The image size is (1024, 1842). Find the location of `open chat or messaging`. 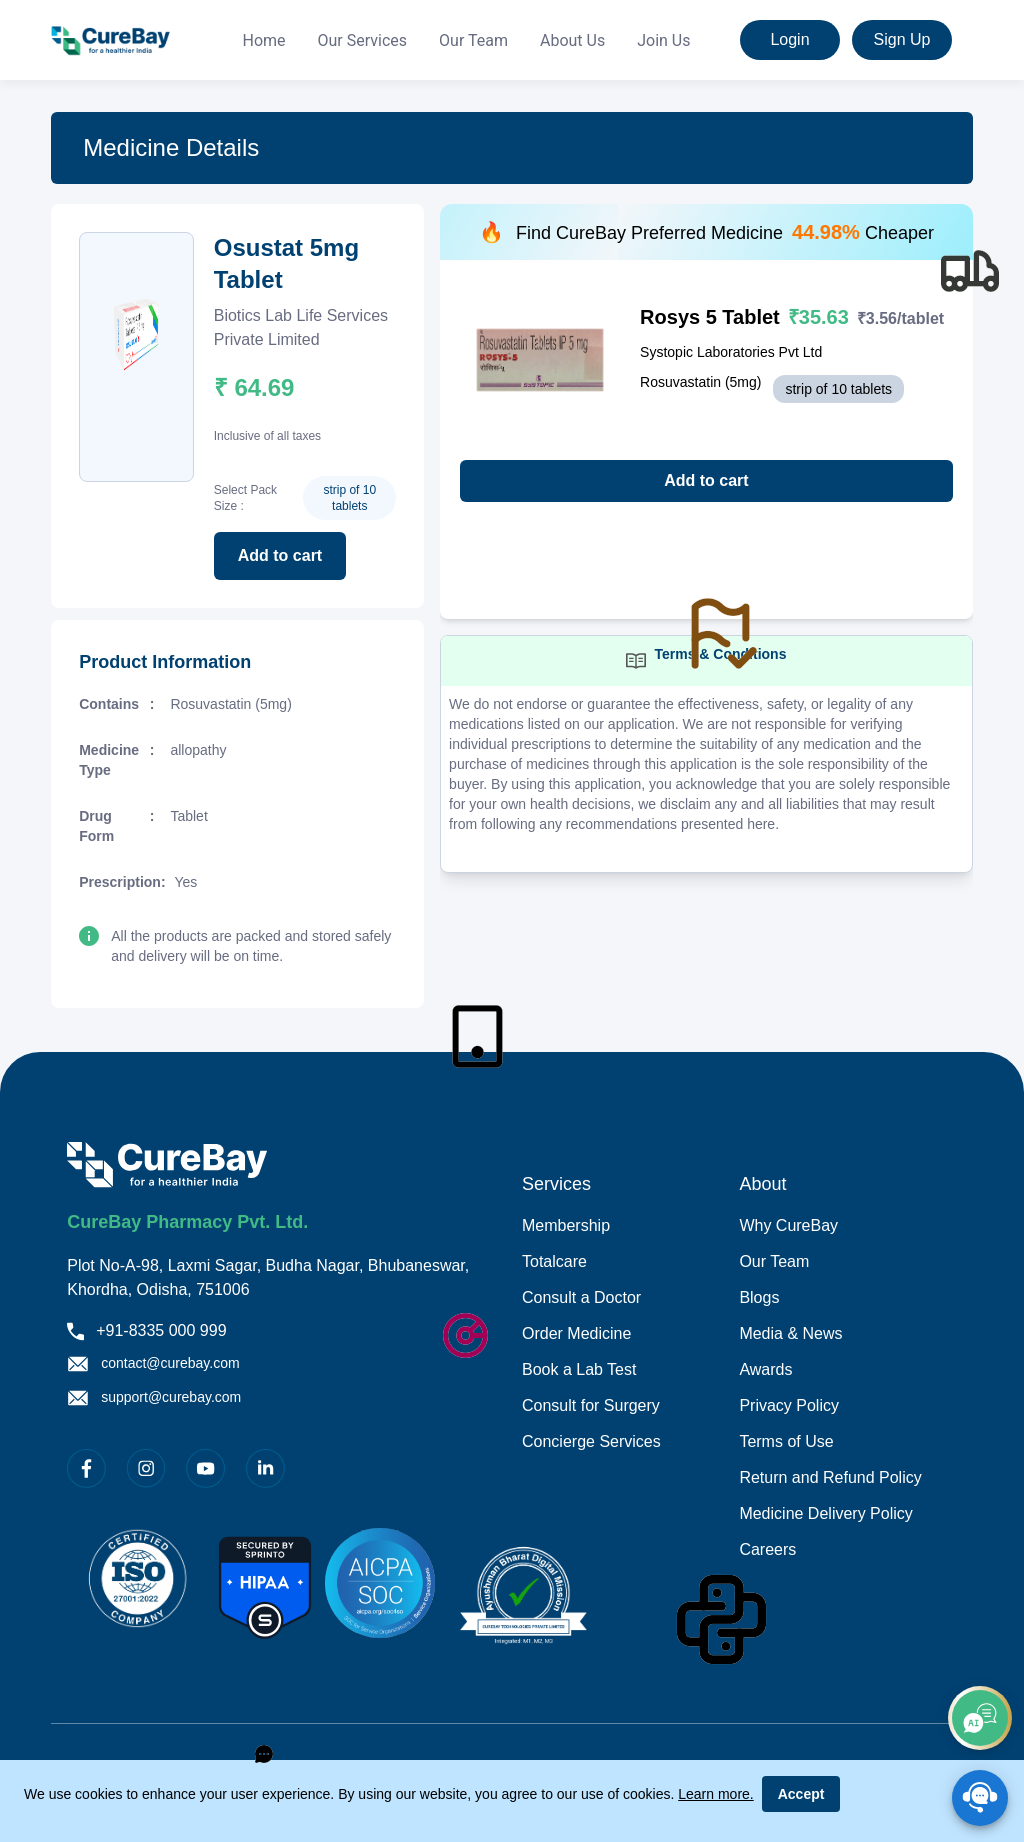

open chat or messaging is located at coordinates (264, 1754).